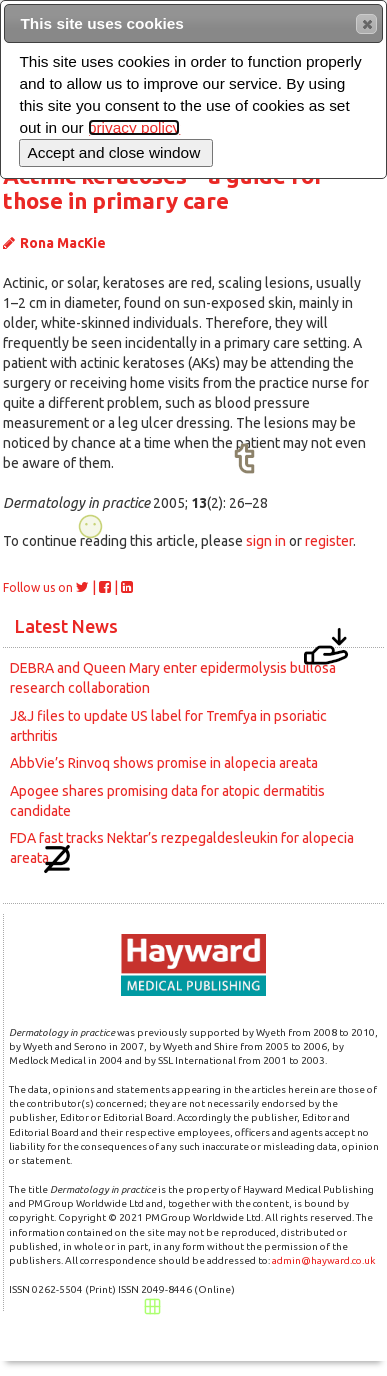  Describe the element at coordinates (244, 458) in the screenshot. I see `open tumblr app` at that location.